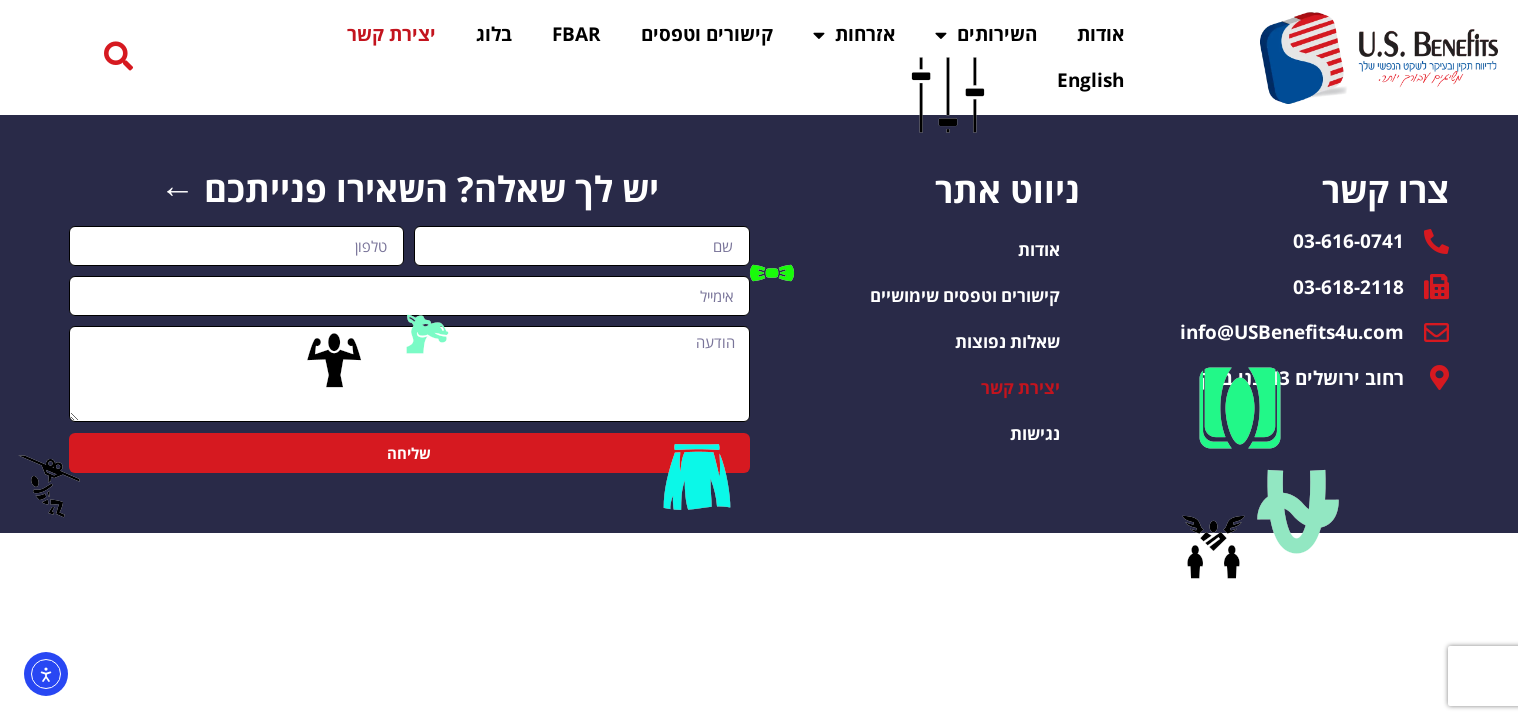 Image resolution: width=1518 pixels, height=720 pixels. What do you see at coordinates (948, 95) in the screenshot?
I see `adjust settings or preferences` at bounding box center [948, 95].